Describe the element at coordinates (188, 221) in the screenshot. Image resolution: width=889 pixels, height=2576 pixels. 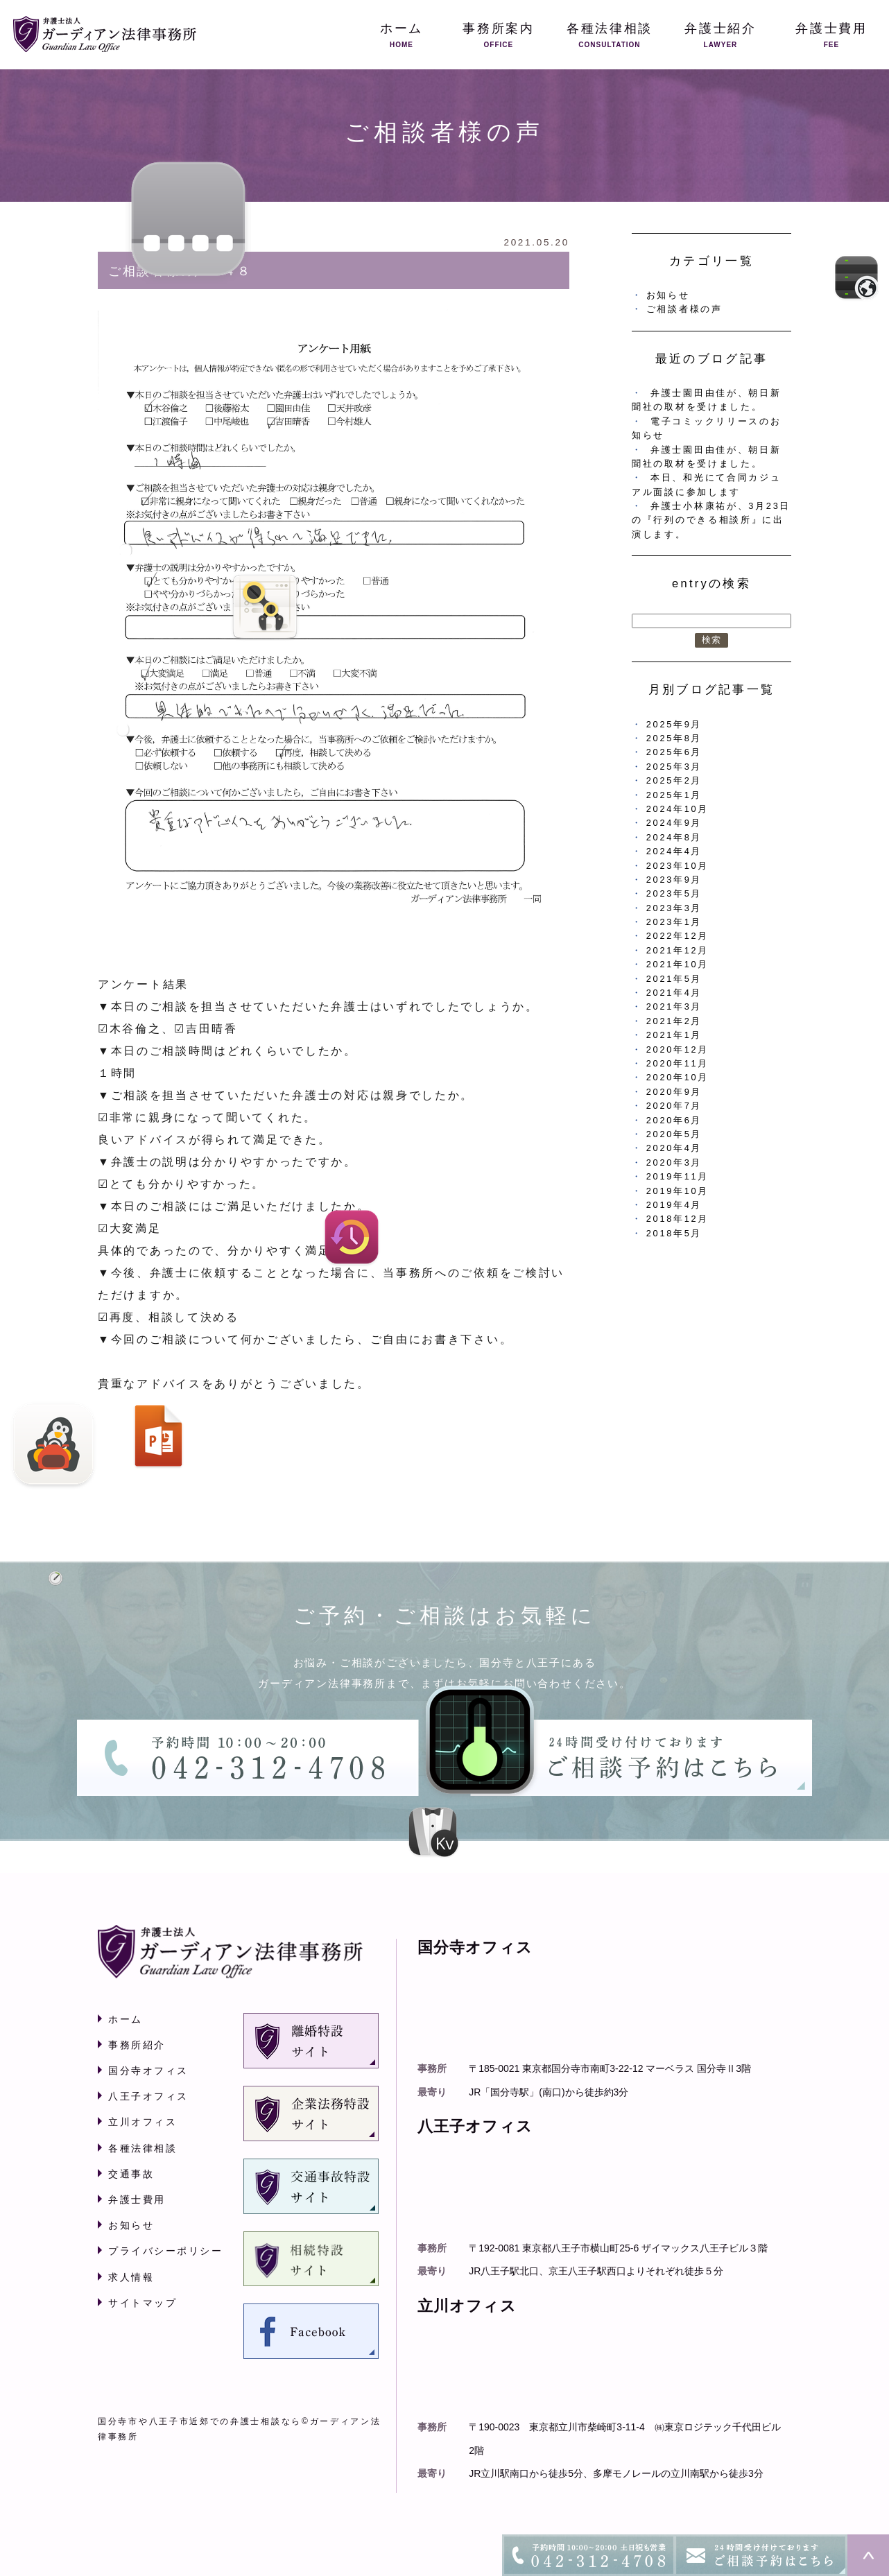
I see `open cinnamon desktop settings panel` at that location.